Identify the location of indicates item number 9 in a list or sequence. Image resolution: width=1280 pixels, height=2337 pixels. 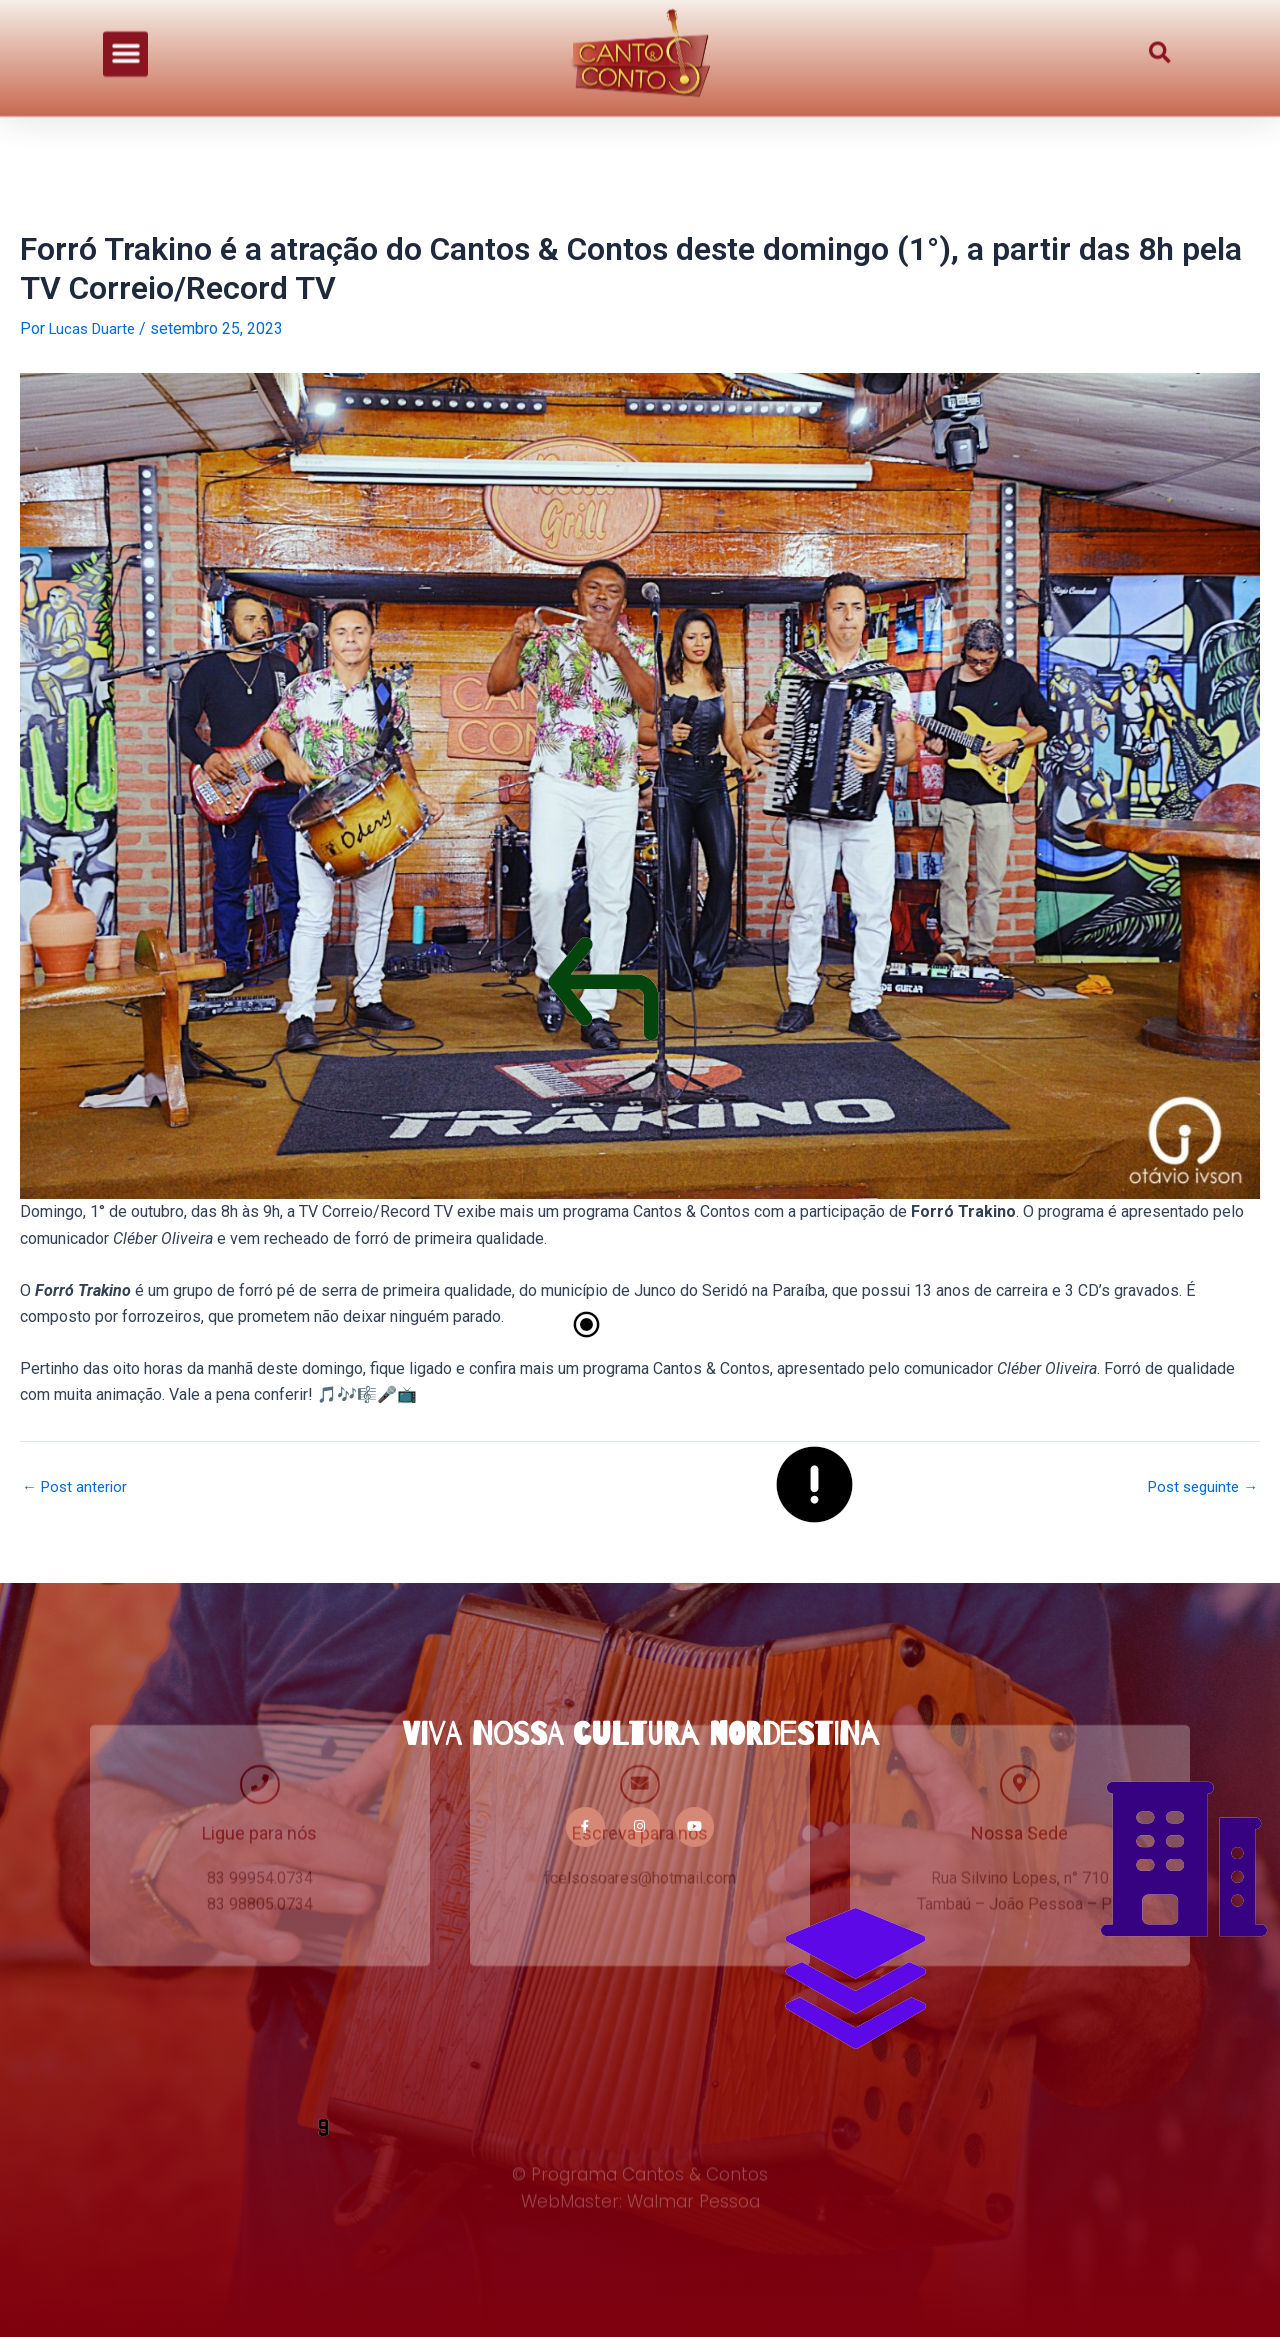
(323, 2127).